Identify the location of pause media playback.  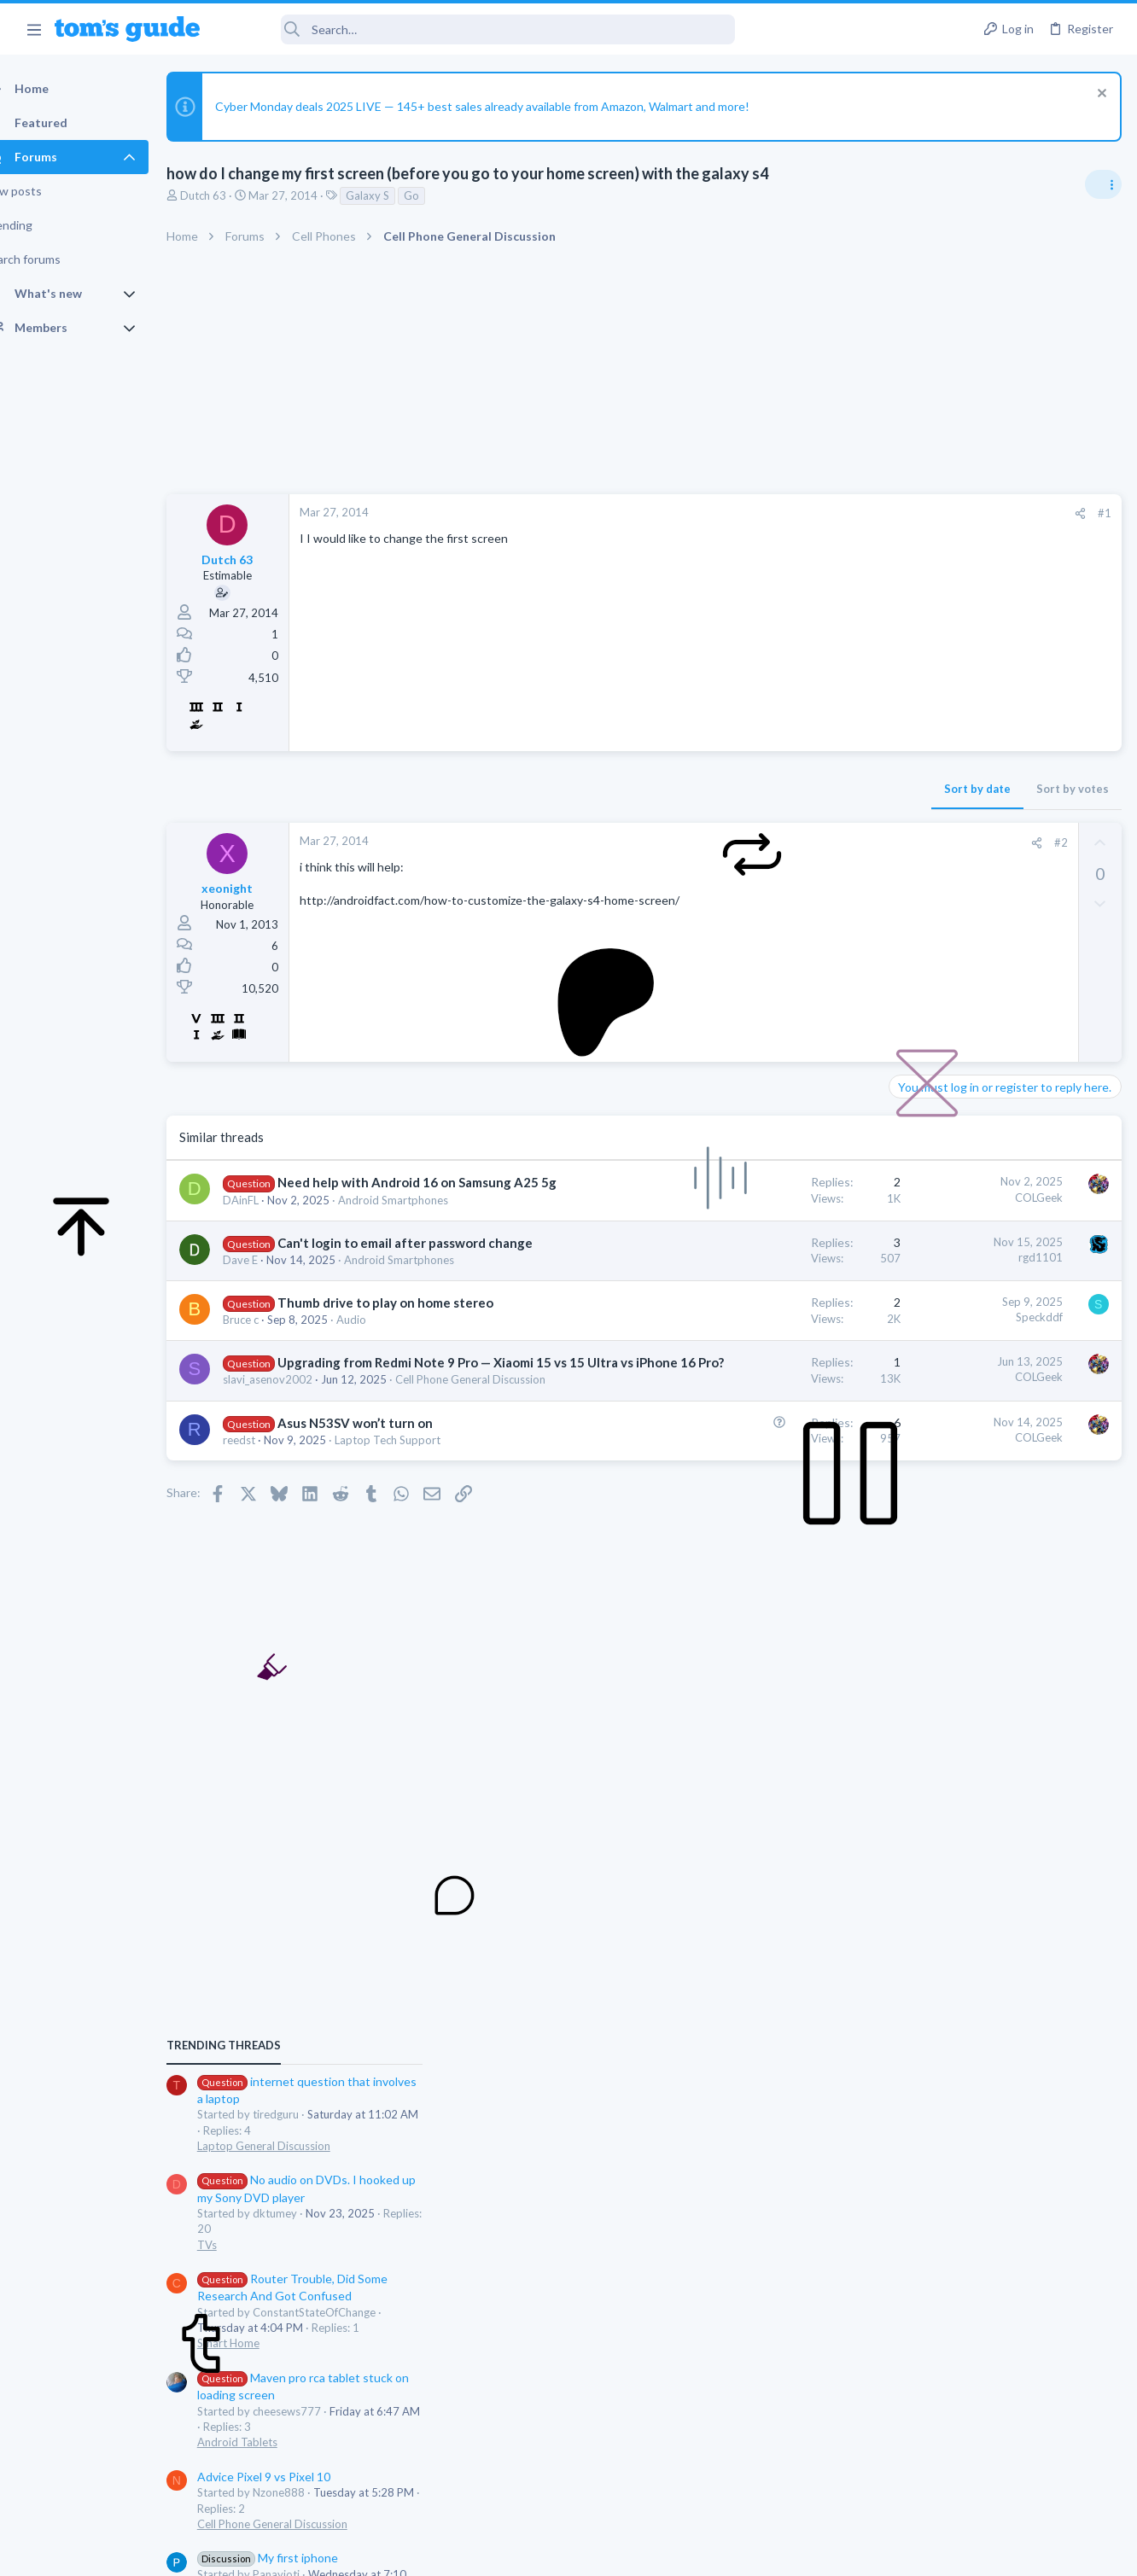
(850, 1473).